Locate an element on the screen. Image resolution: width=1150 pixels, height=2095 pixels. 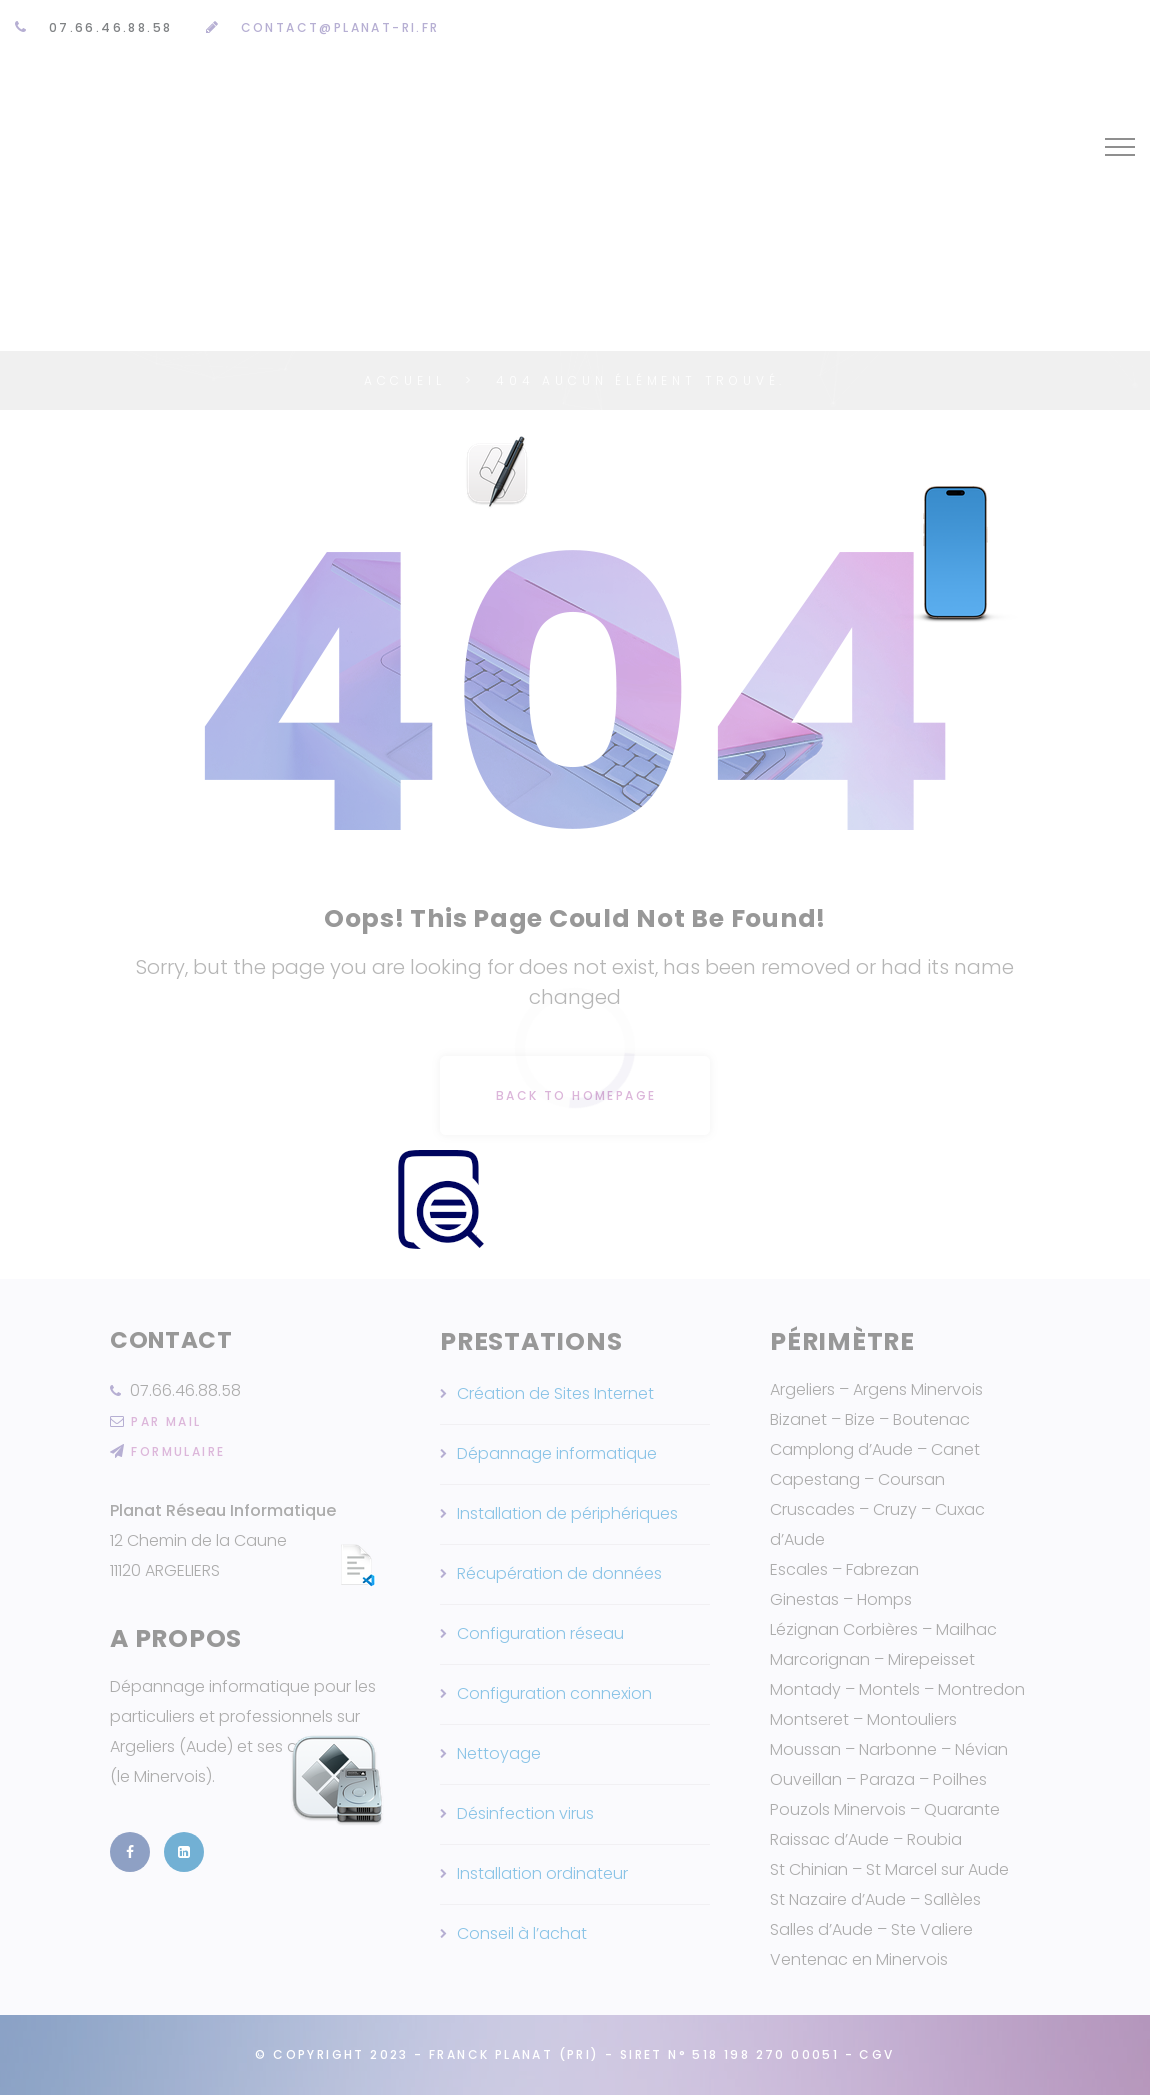
open script editor to write or edit automation scripts is located at coordinates (497, 473).